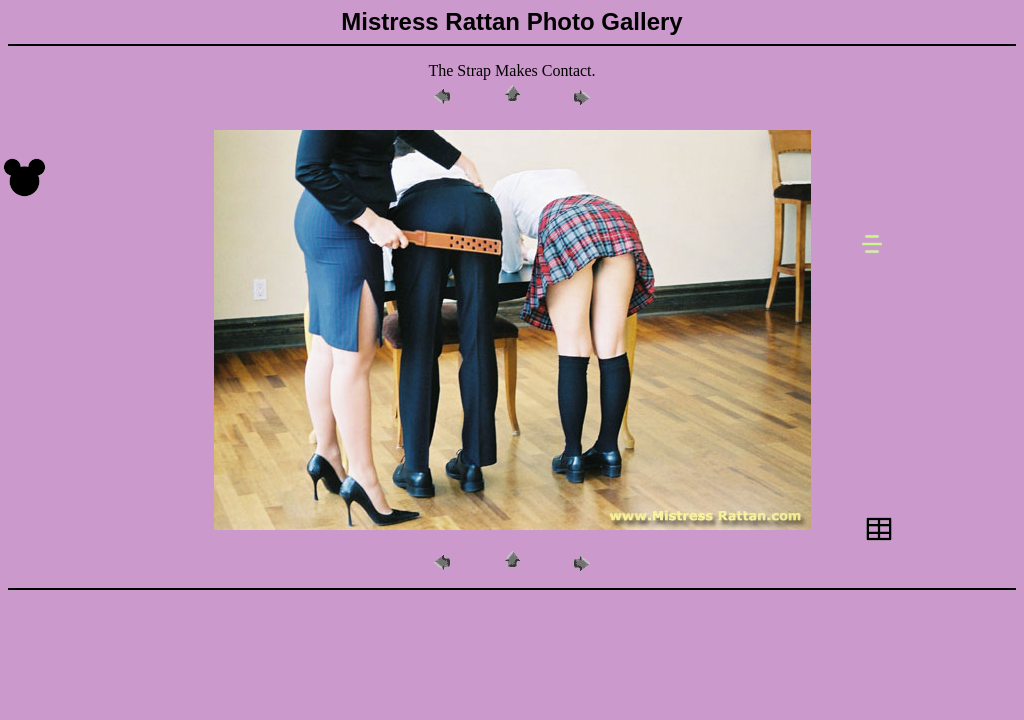 This screenshot has height=720, width=1024. What do you see at coordinates (879, 529) in the screenshot?
I see `insert a table into the document` at bounding box center [879, 529].